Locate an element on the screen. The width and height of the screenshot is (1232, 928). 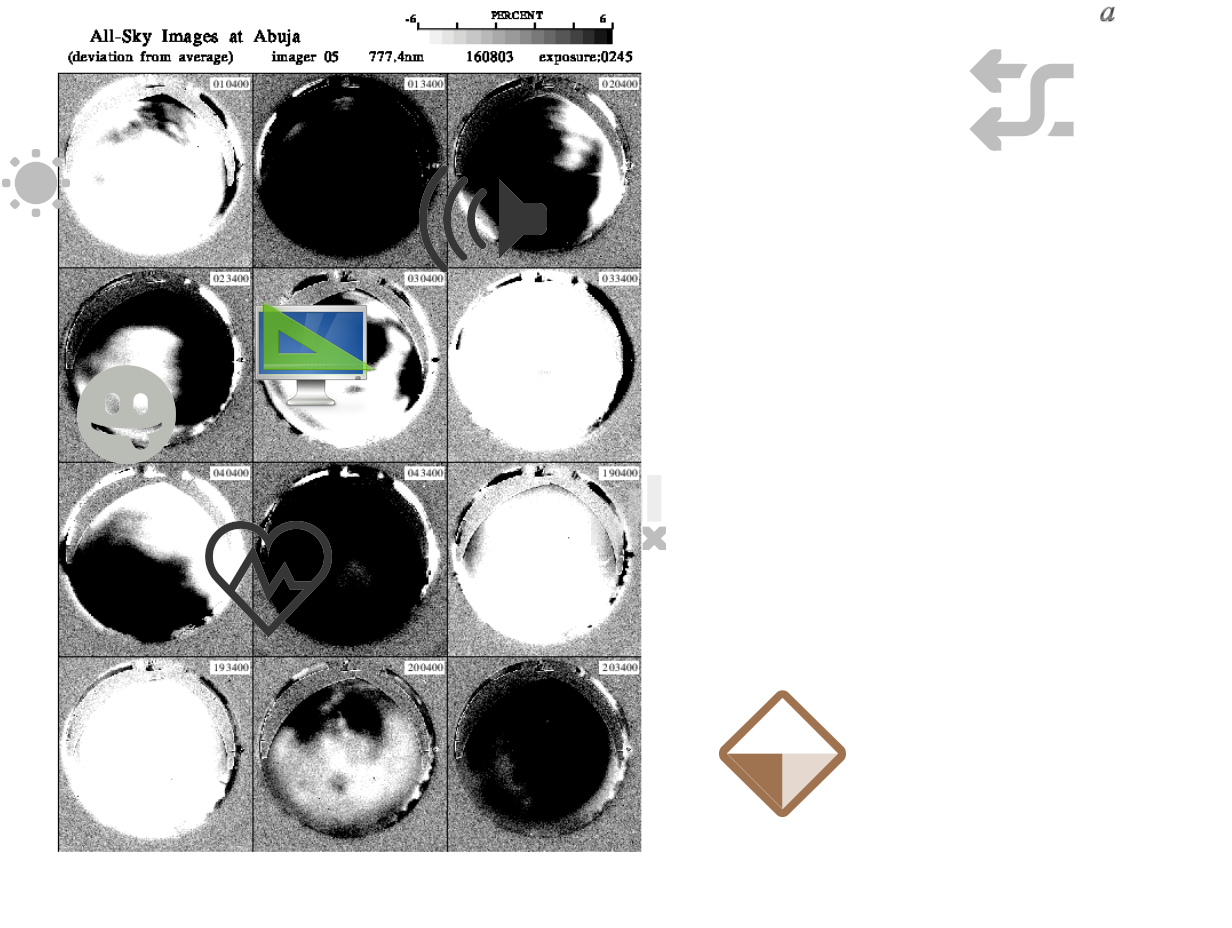
indicates clear, sunny weather conditions is located at coordinates (36, 183).